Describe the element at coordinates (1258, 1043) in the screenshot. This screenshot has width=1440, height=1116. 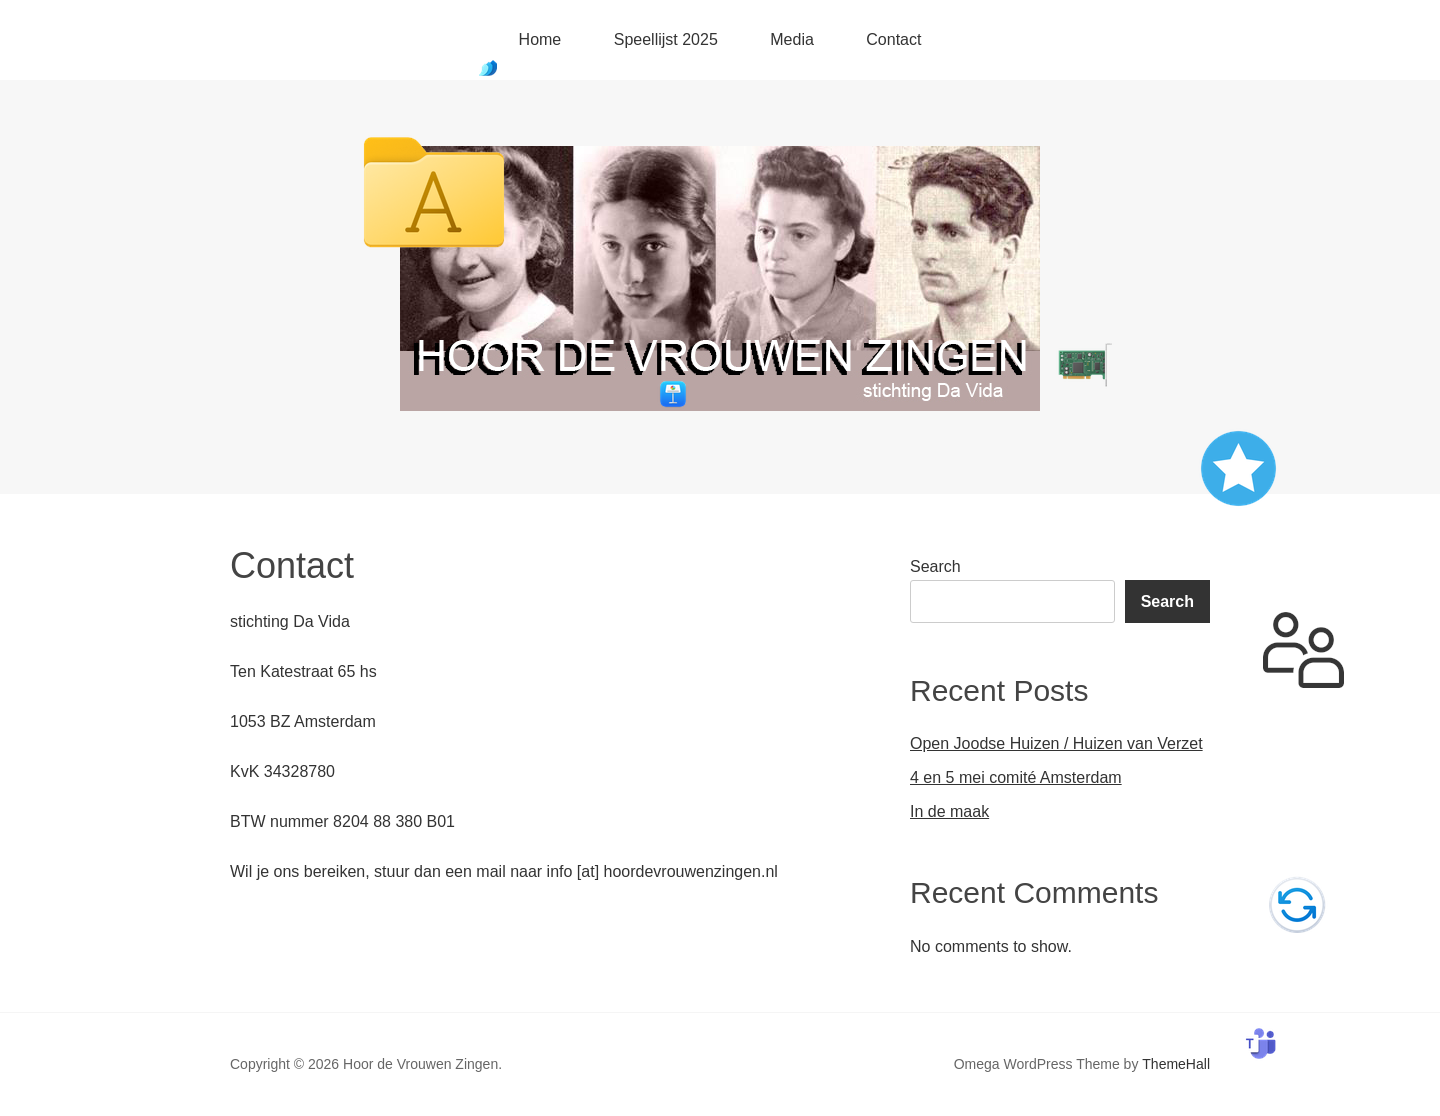
I see `open microsoft teams` at that location.